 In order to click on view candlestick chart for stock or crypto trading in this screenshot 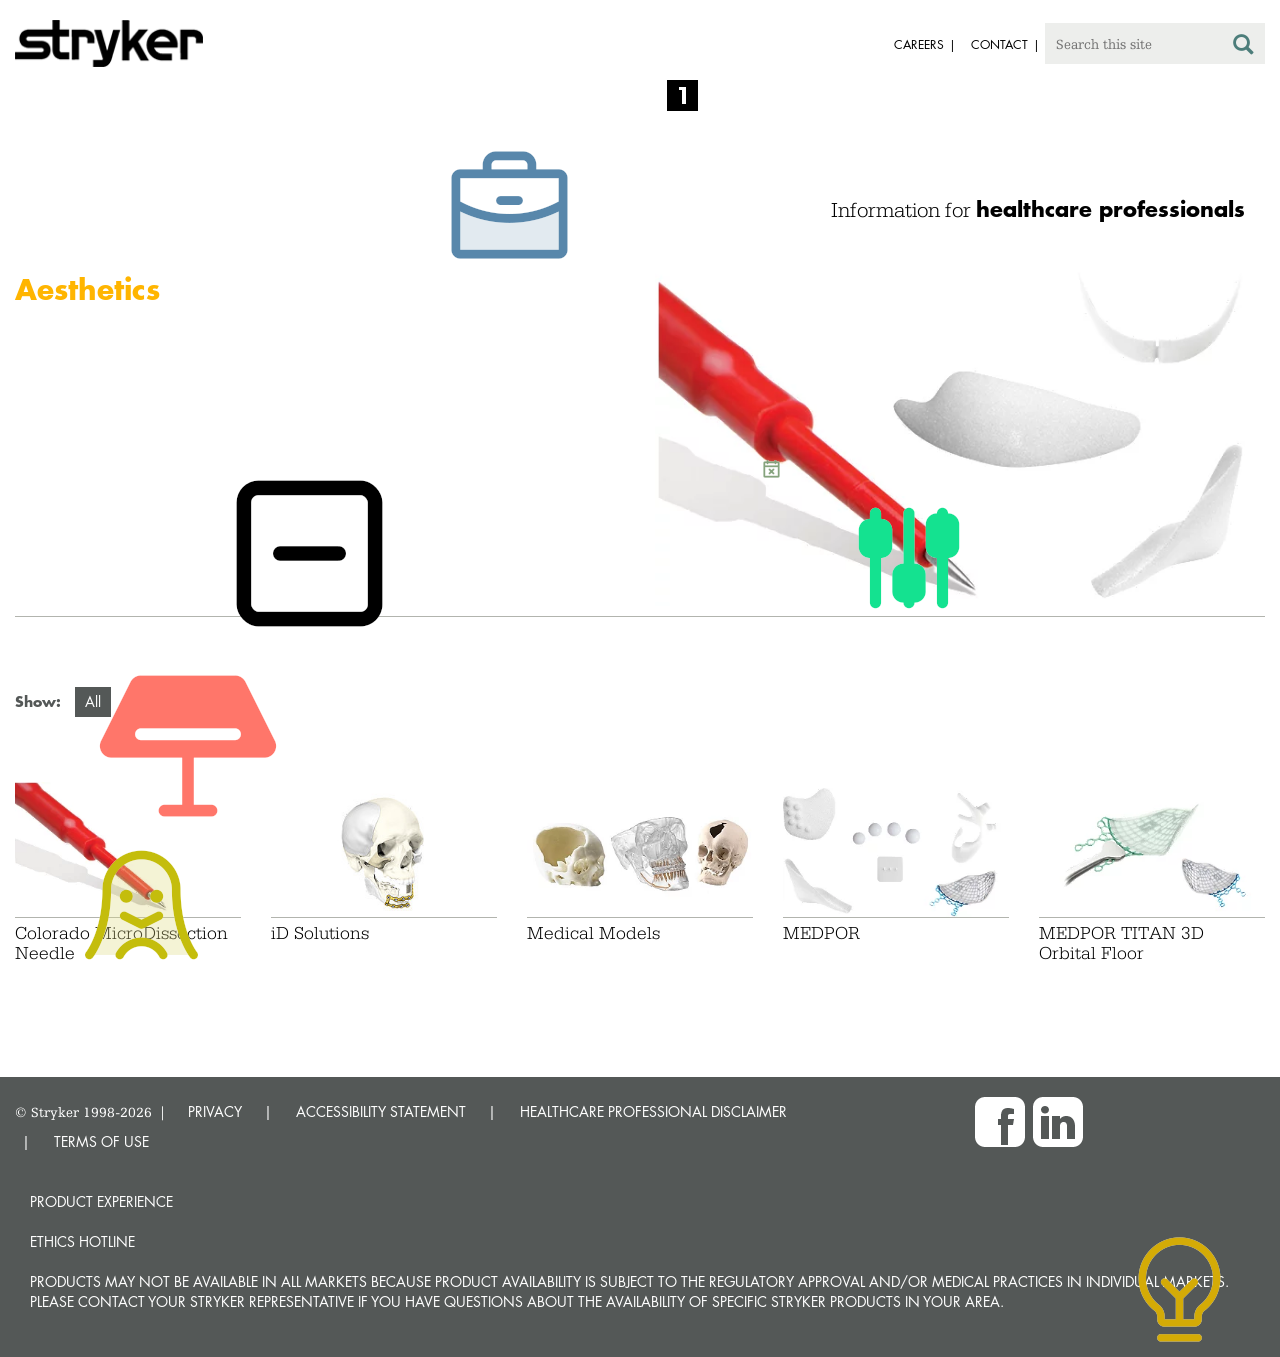, I will do `click(909, 558)`.